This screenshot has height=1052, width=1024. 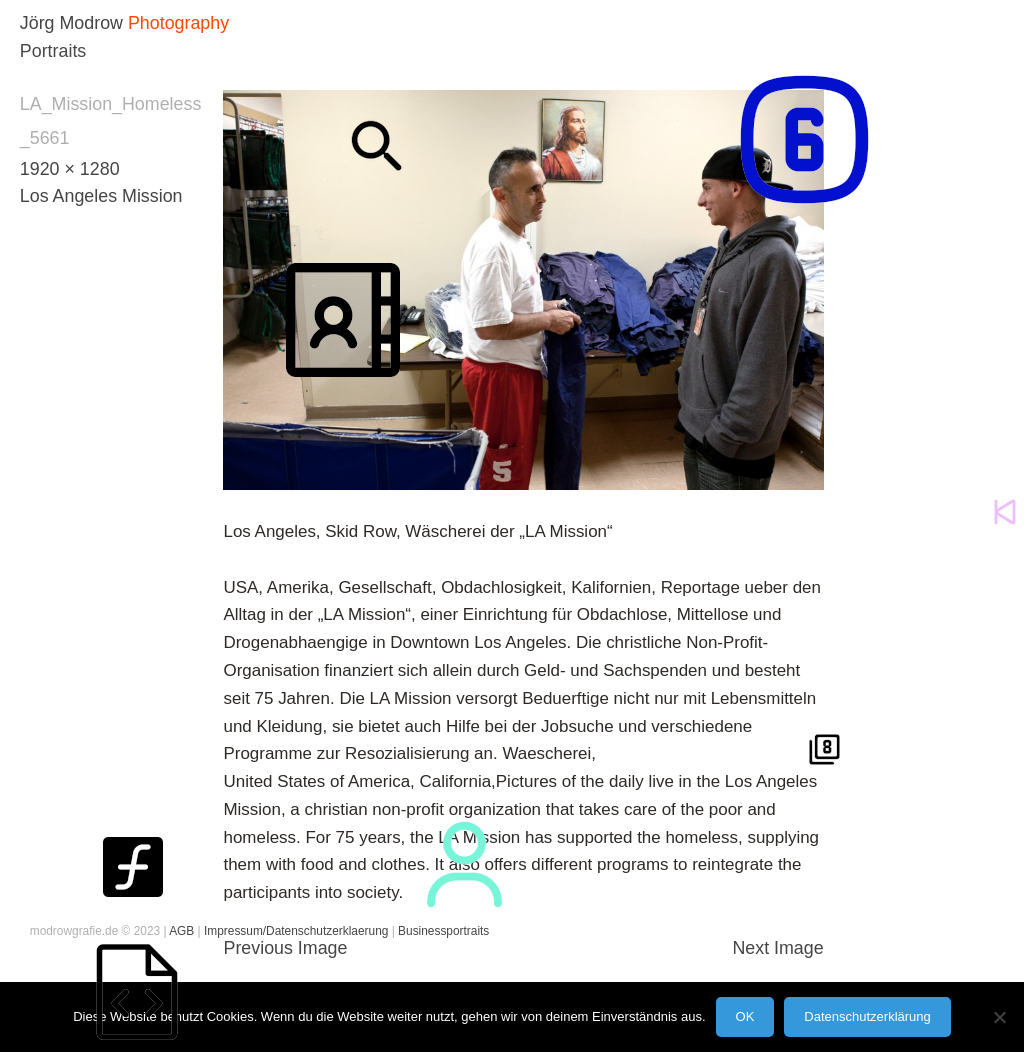 I want to click on open your contacts or address book, so click(x=343, y=320).